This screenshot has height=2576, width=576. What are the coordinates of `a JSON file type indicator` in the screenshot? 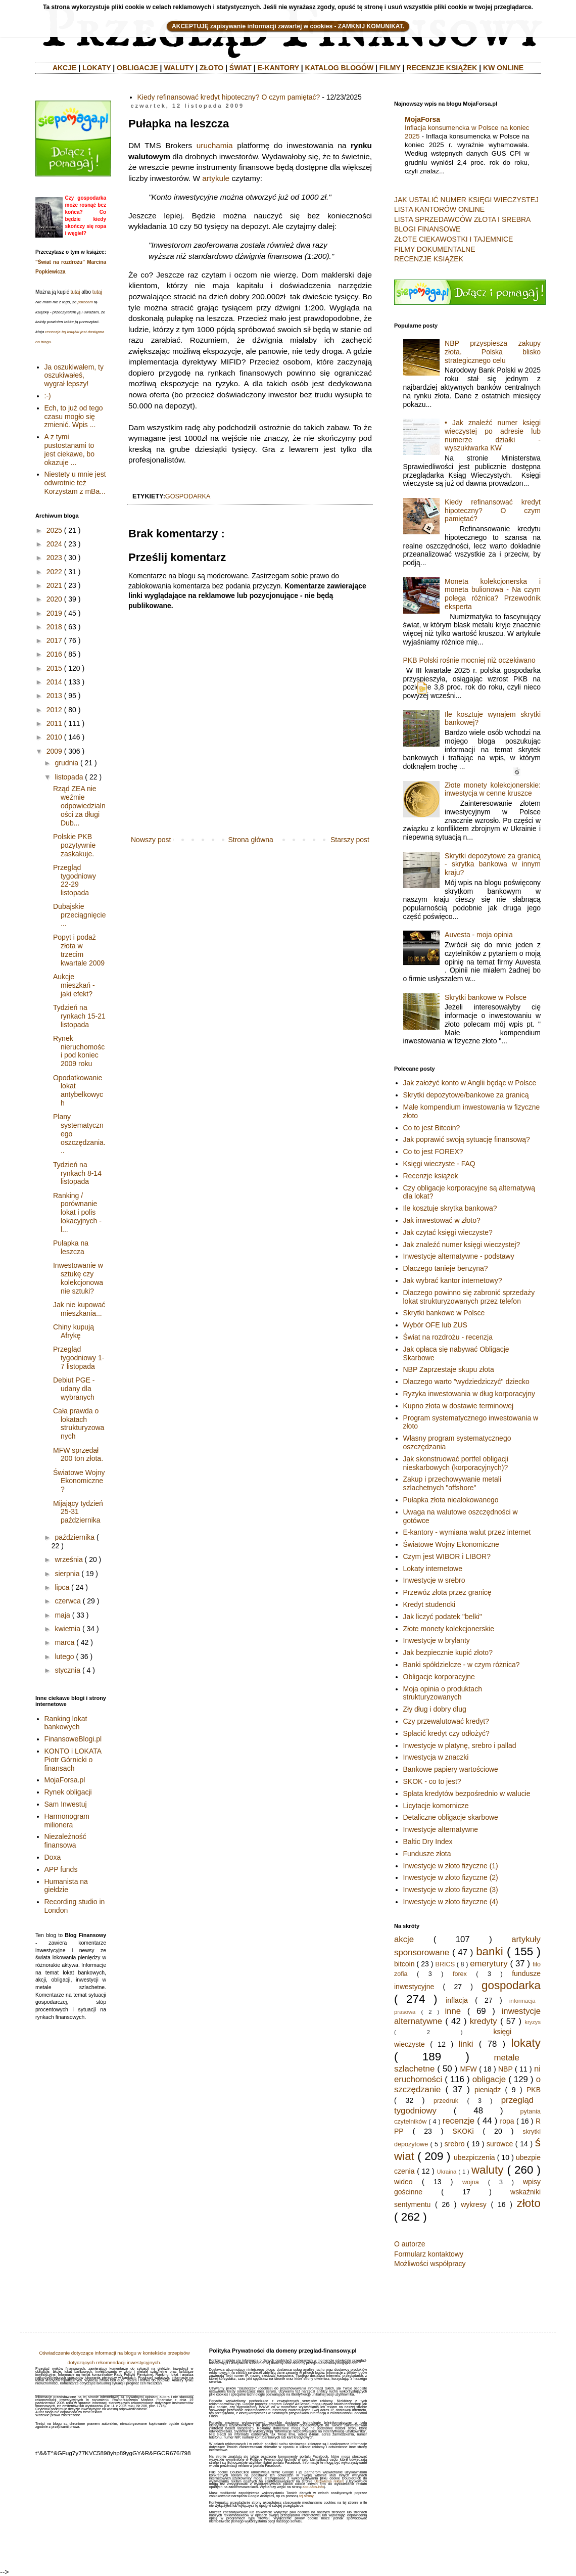 It's located at (517, 771).